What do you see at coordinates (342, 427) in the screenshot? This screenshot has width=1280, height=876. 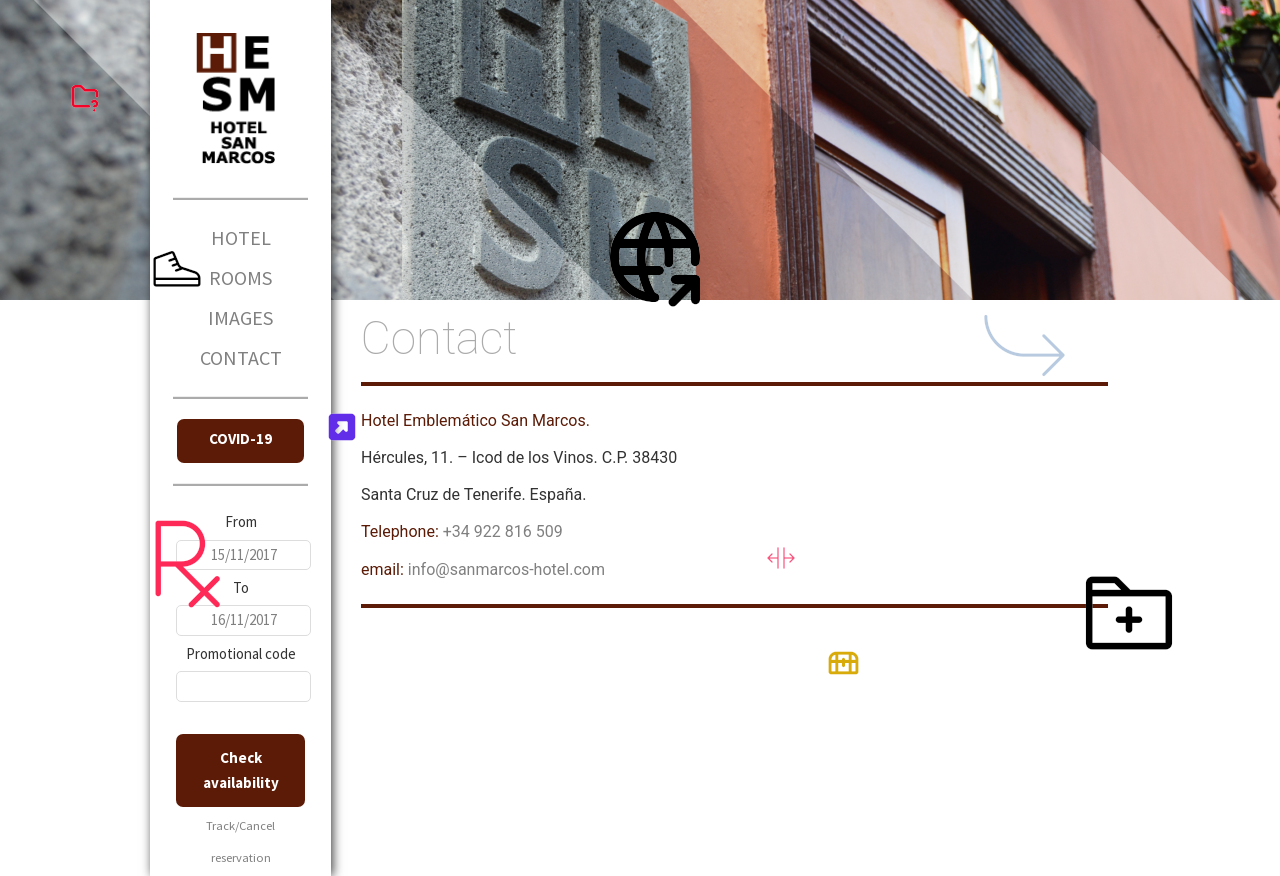 I see `open link in a new window or tab` at bounding box center [342, 427].